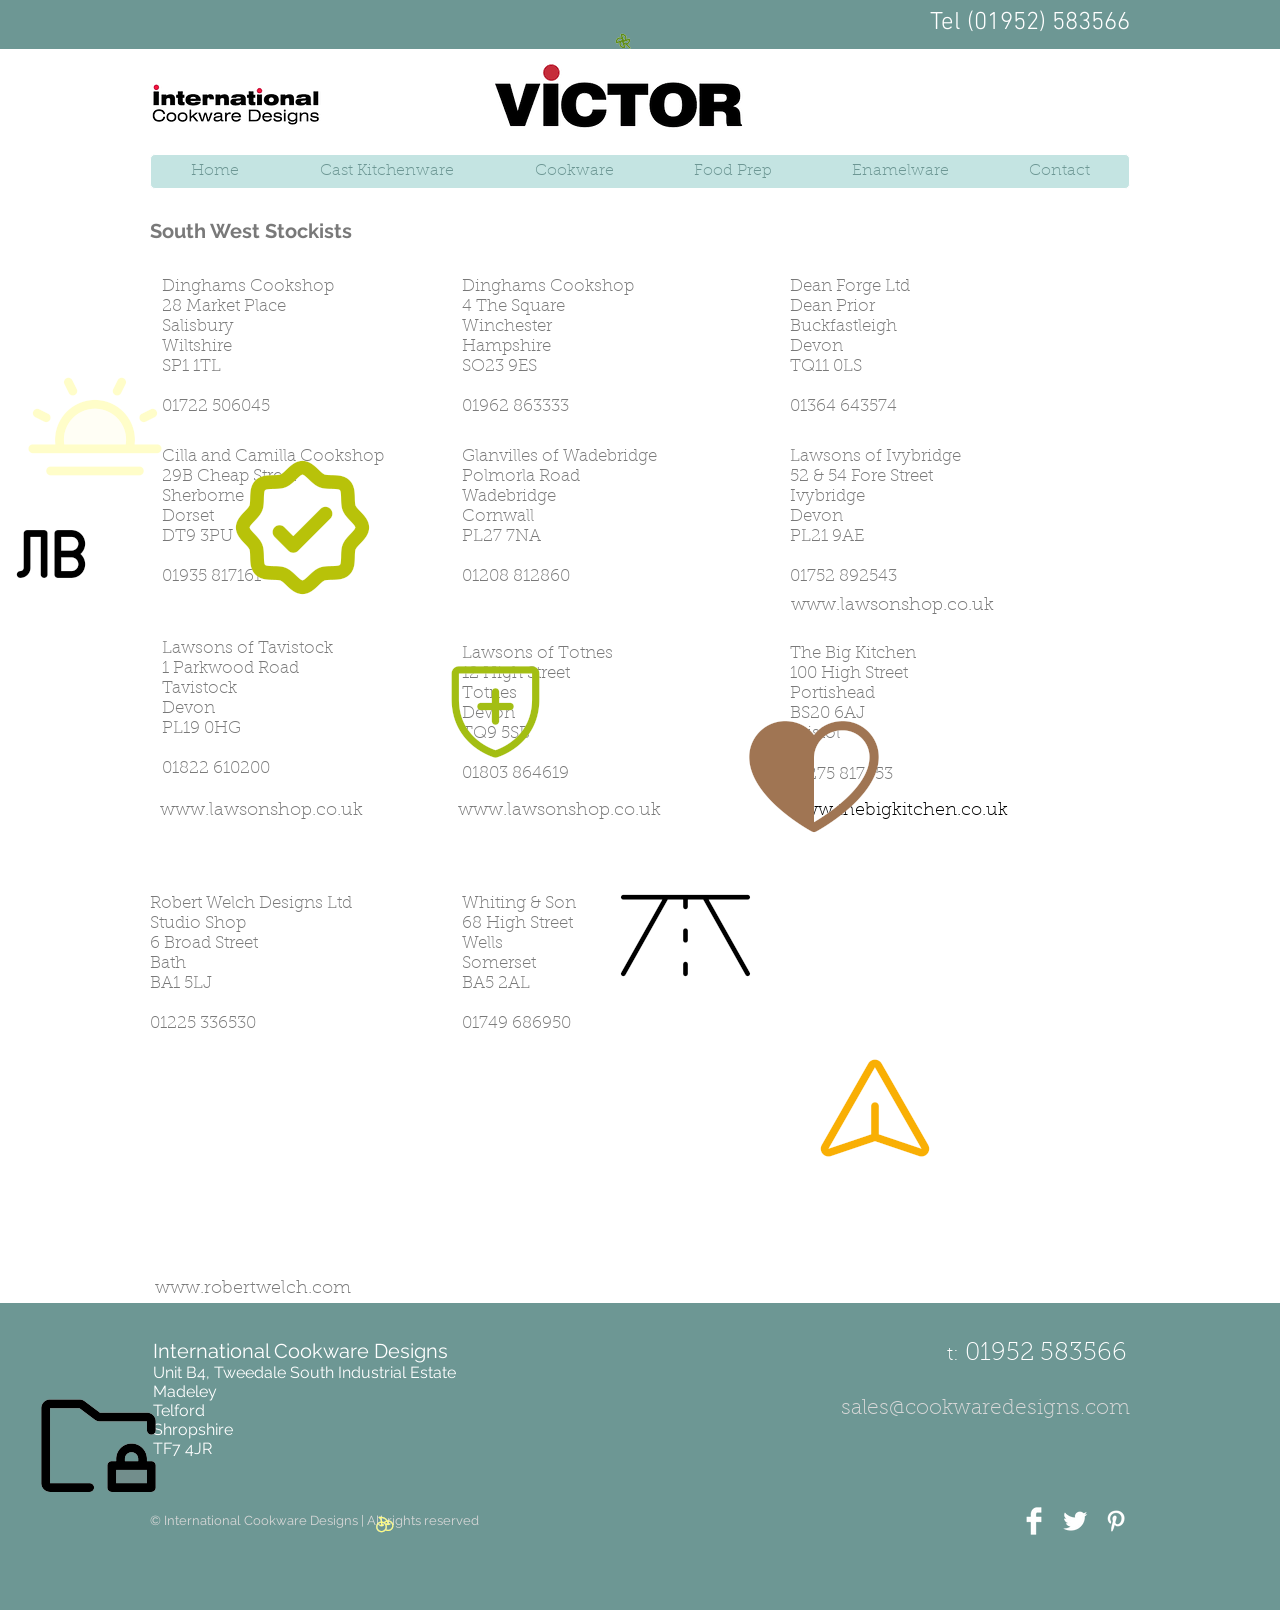  I want to click on send a message or email, so click(875, 1110).